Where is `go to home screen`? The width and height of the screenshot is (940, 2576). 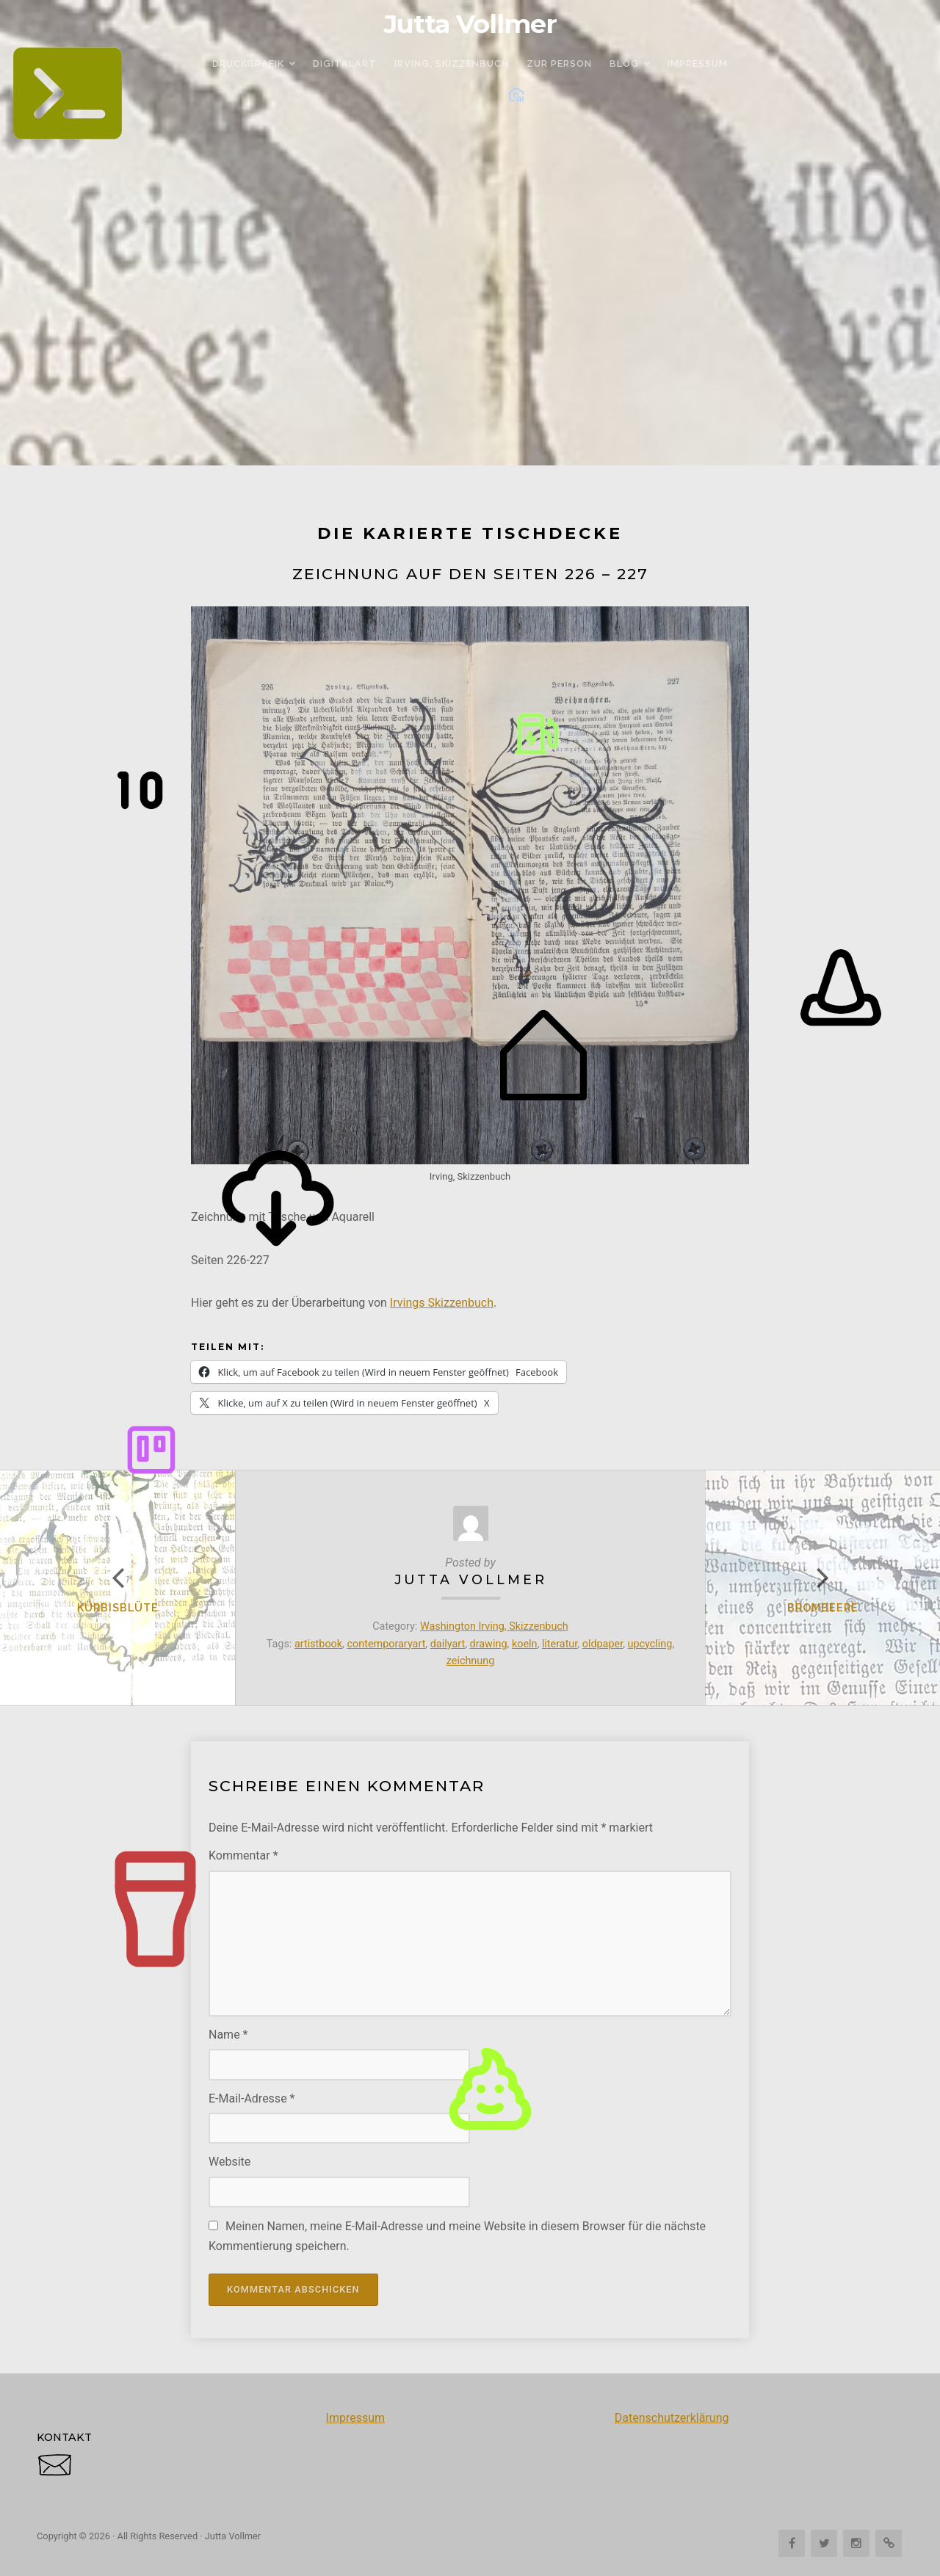 go to home screen is located at coordinates (543, 1057).